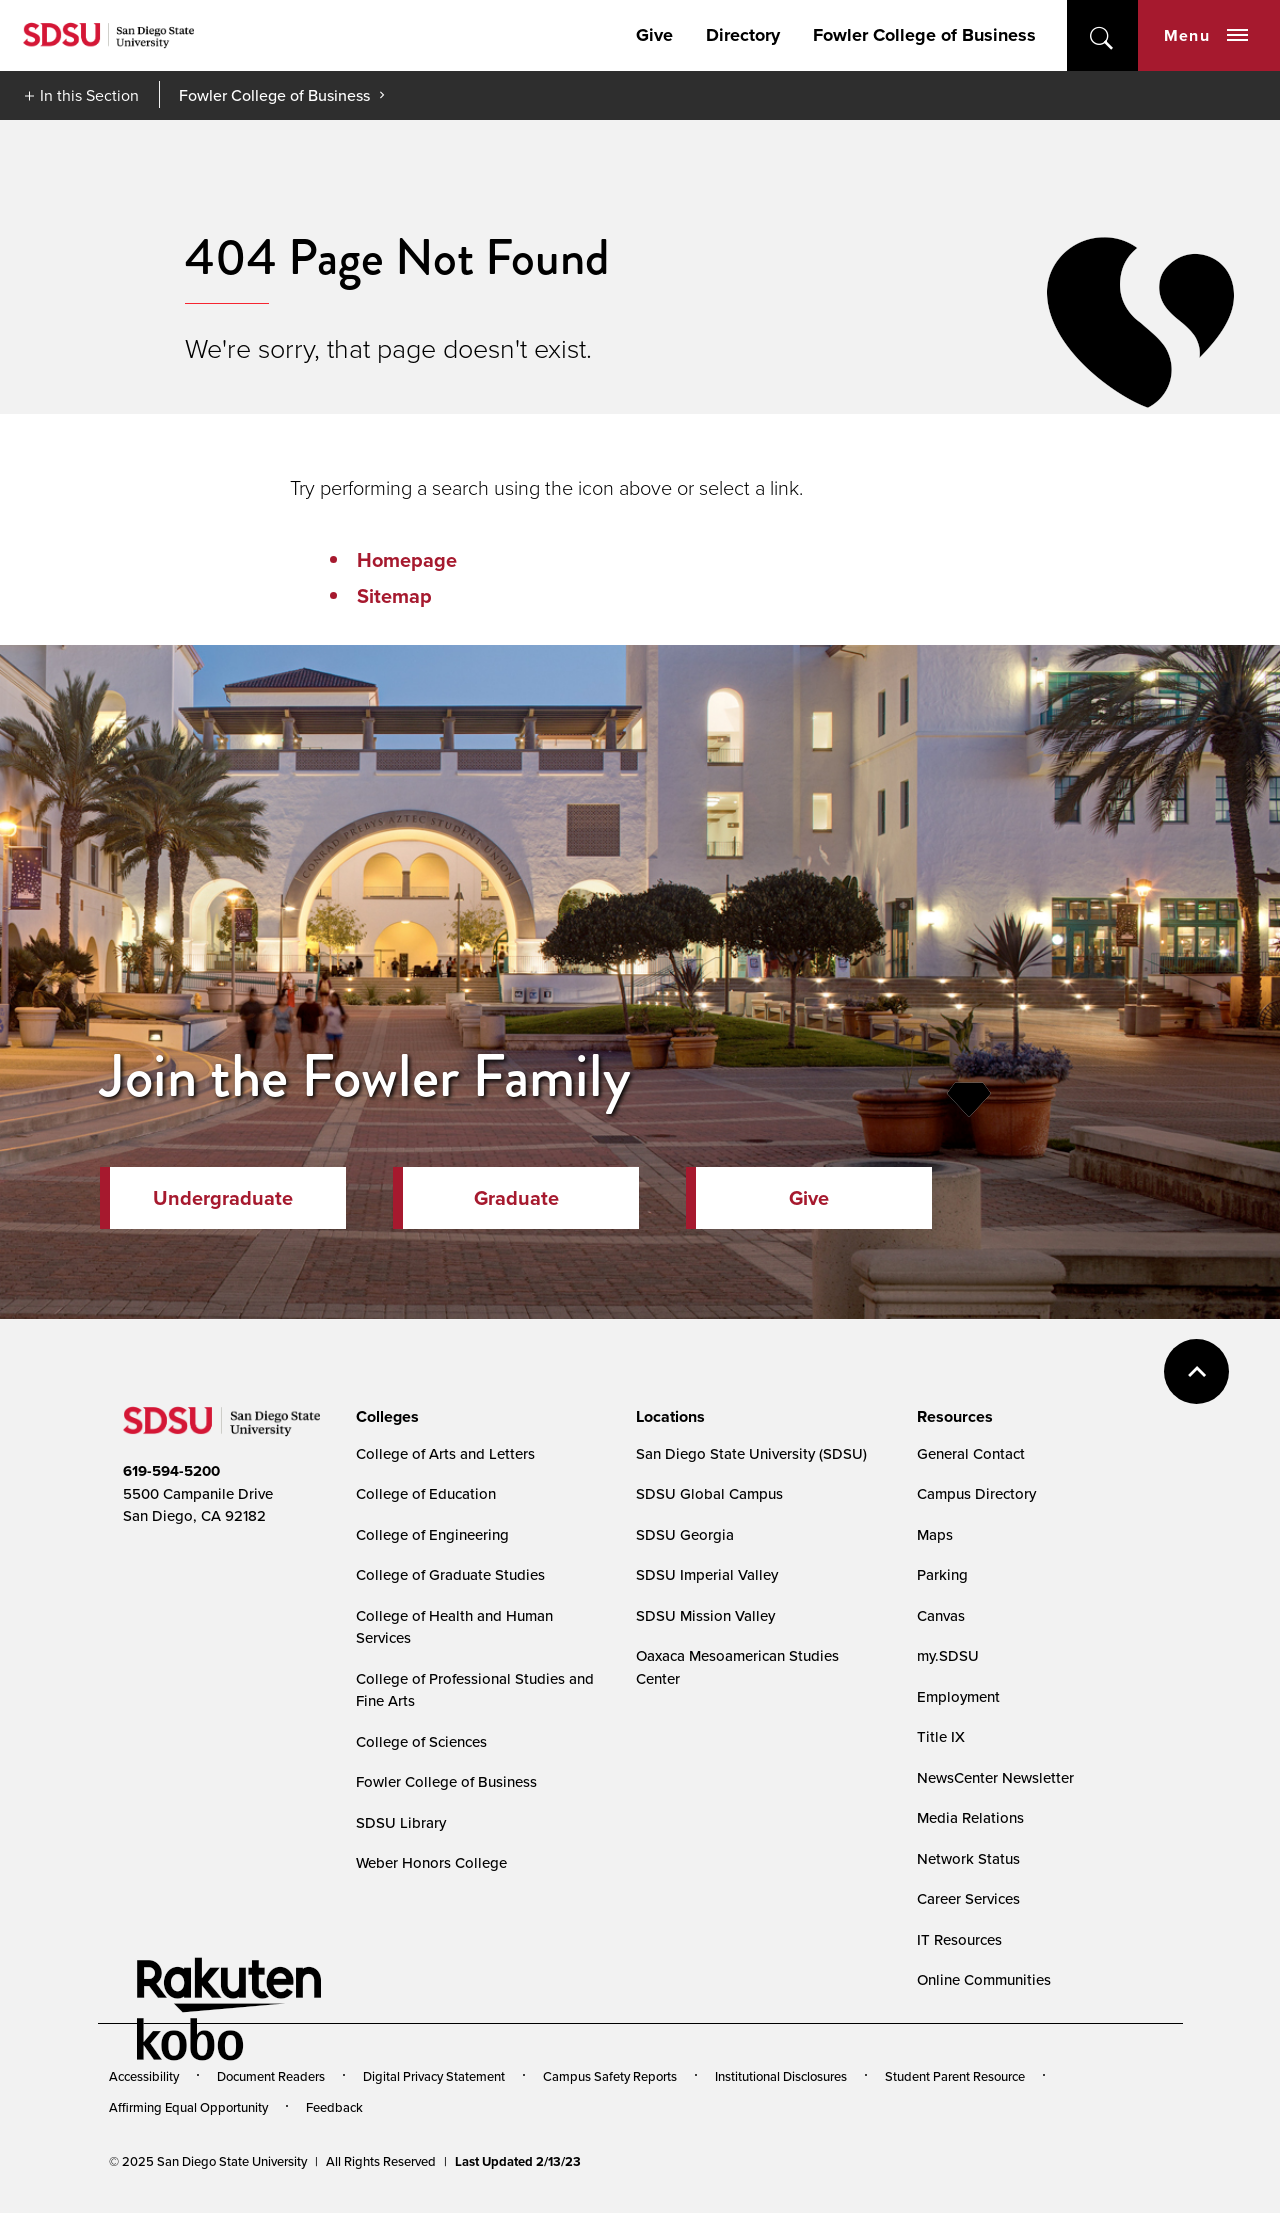 The height and width of the screenshot is (2213, 1280). What do you see at coordinates (229, 2009) in the screenshot?
I see `open the Rakuten Kobo e-reader app` at bounding box center [229, 2009].